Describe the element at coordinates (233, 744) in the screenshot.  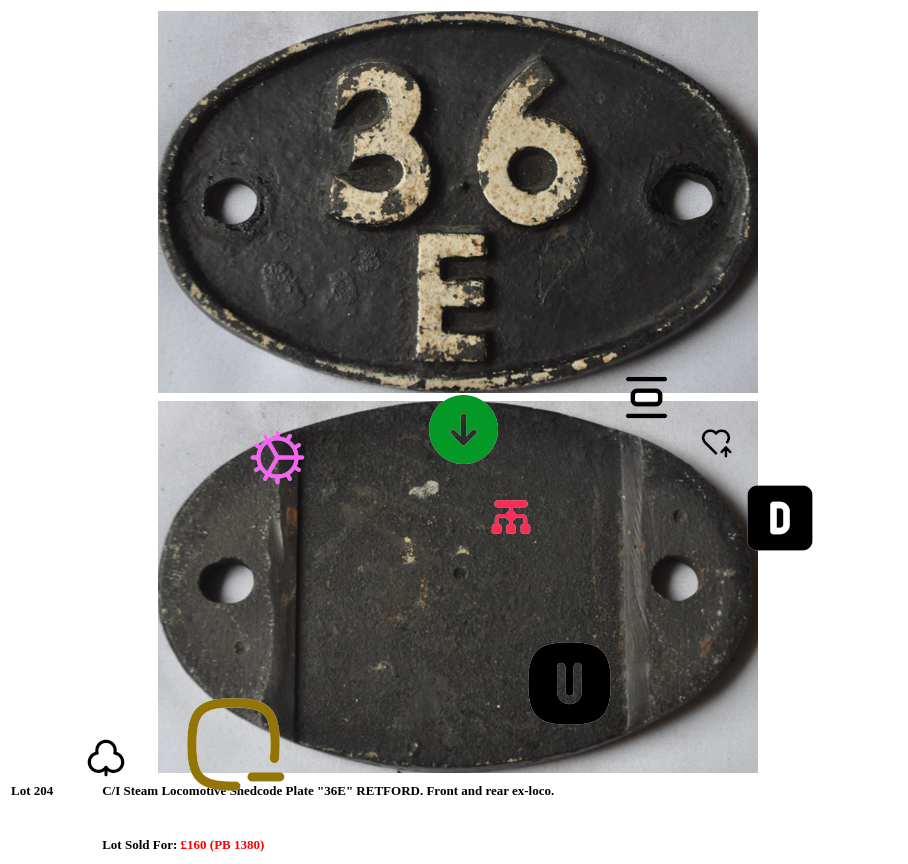
I see `remove item from selection` at that location.